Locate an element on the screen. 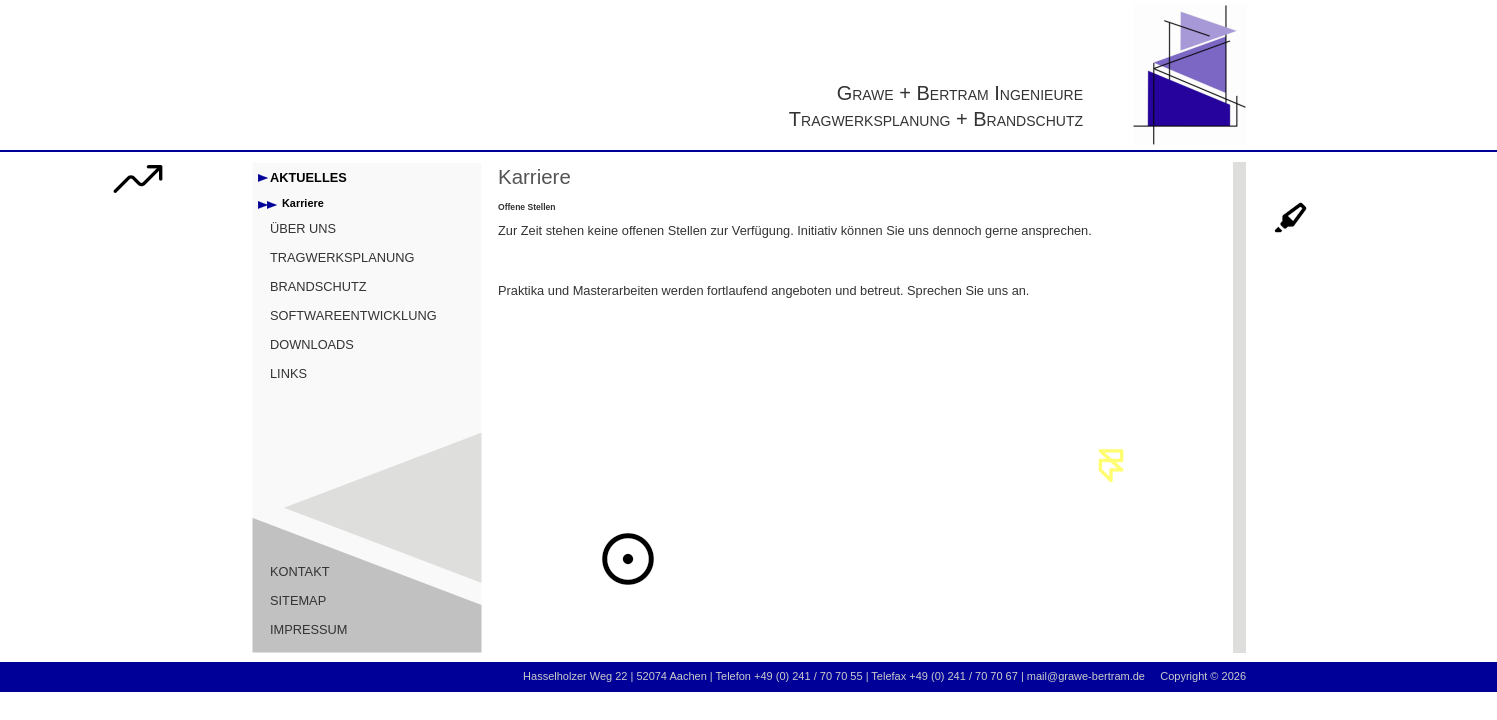 Image resolution: width=1497 pixels, height=720 pixels. view trending or popular content is located at coordinates (138, 179).